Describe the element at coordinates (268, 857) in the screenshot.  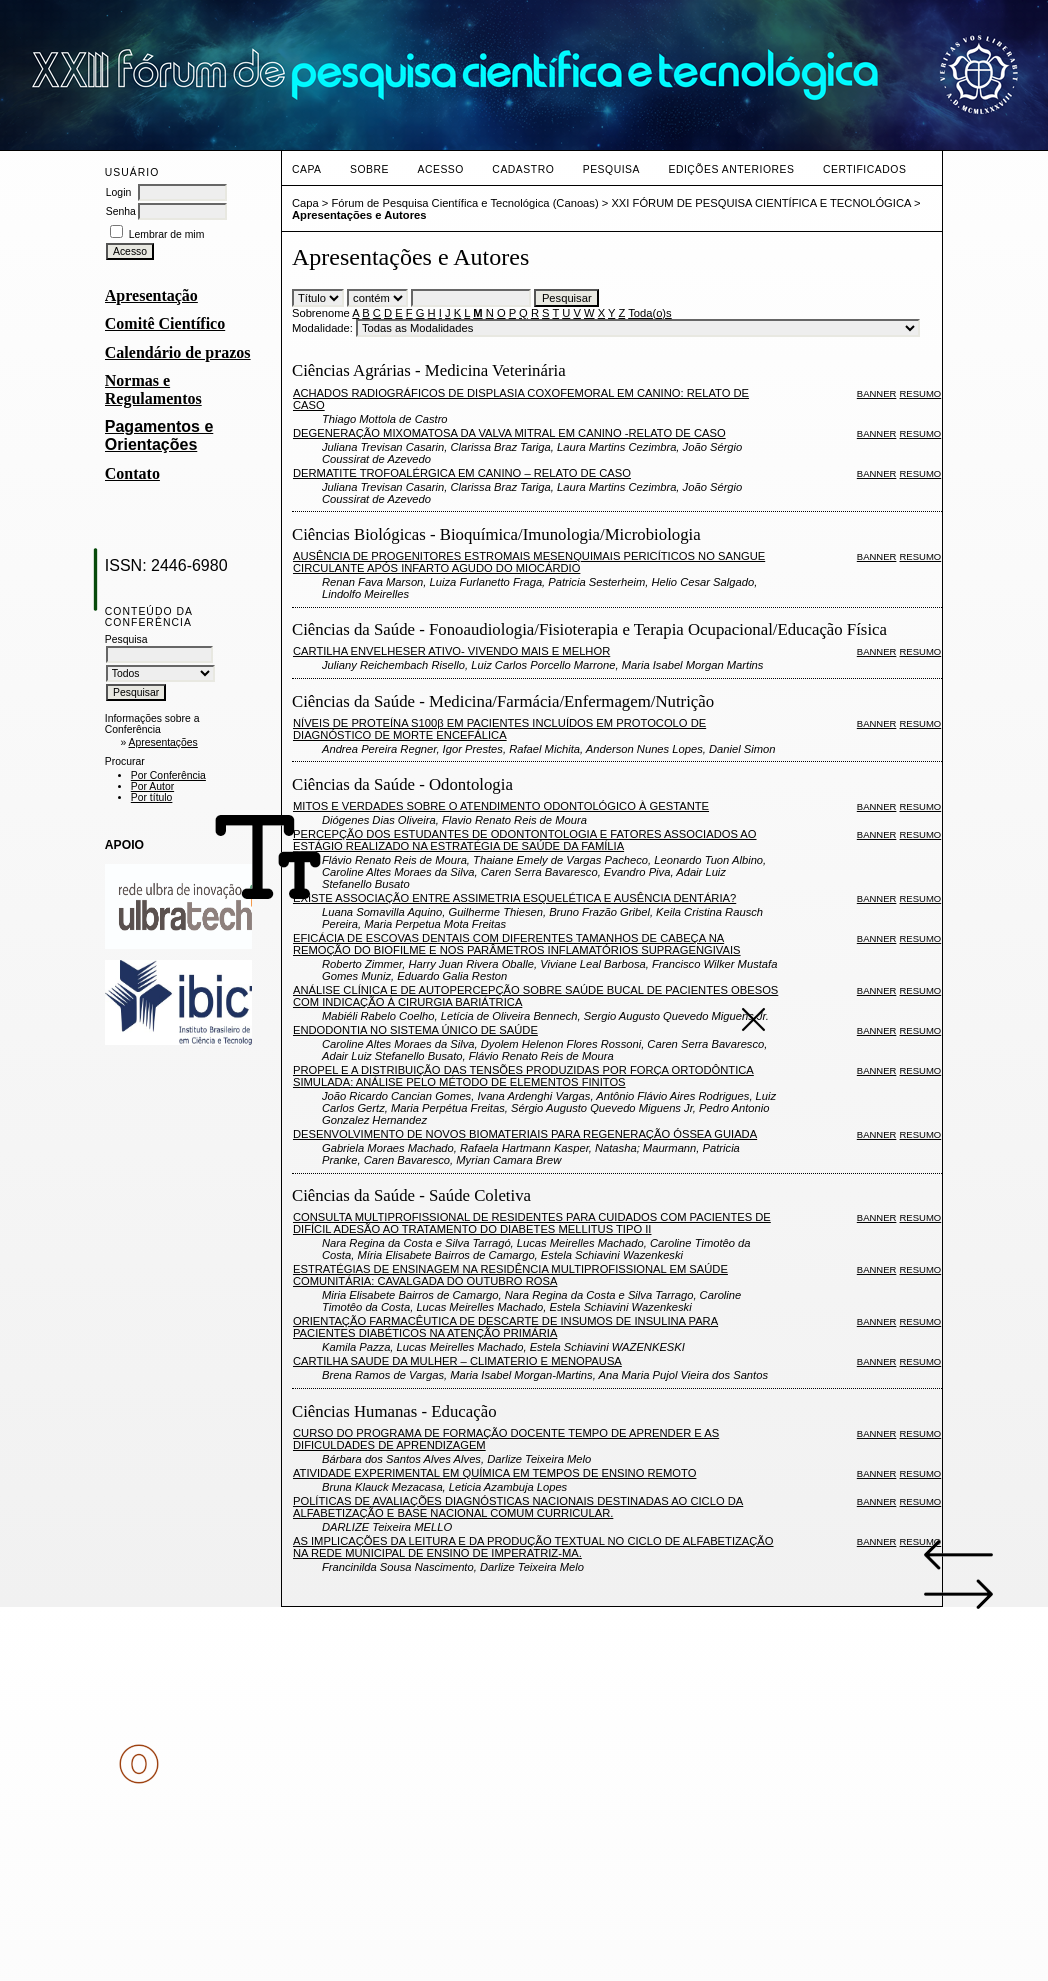
I see `adjust font size settings` at that location.